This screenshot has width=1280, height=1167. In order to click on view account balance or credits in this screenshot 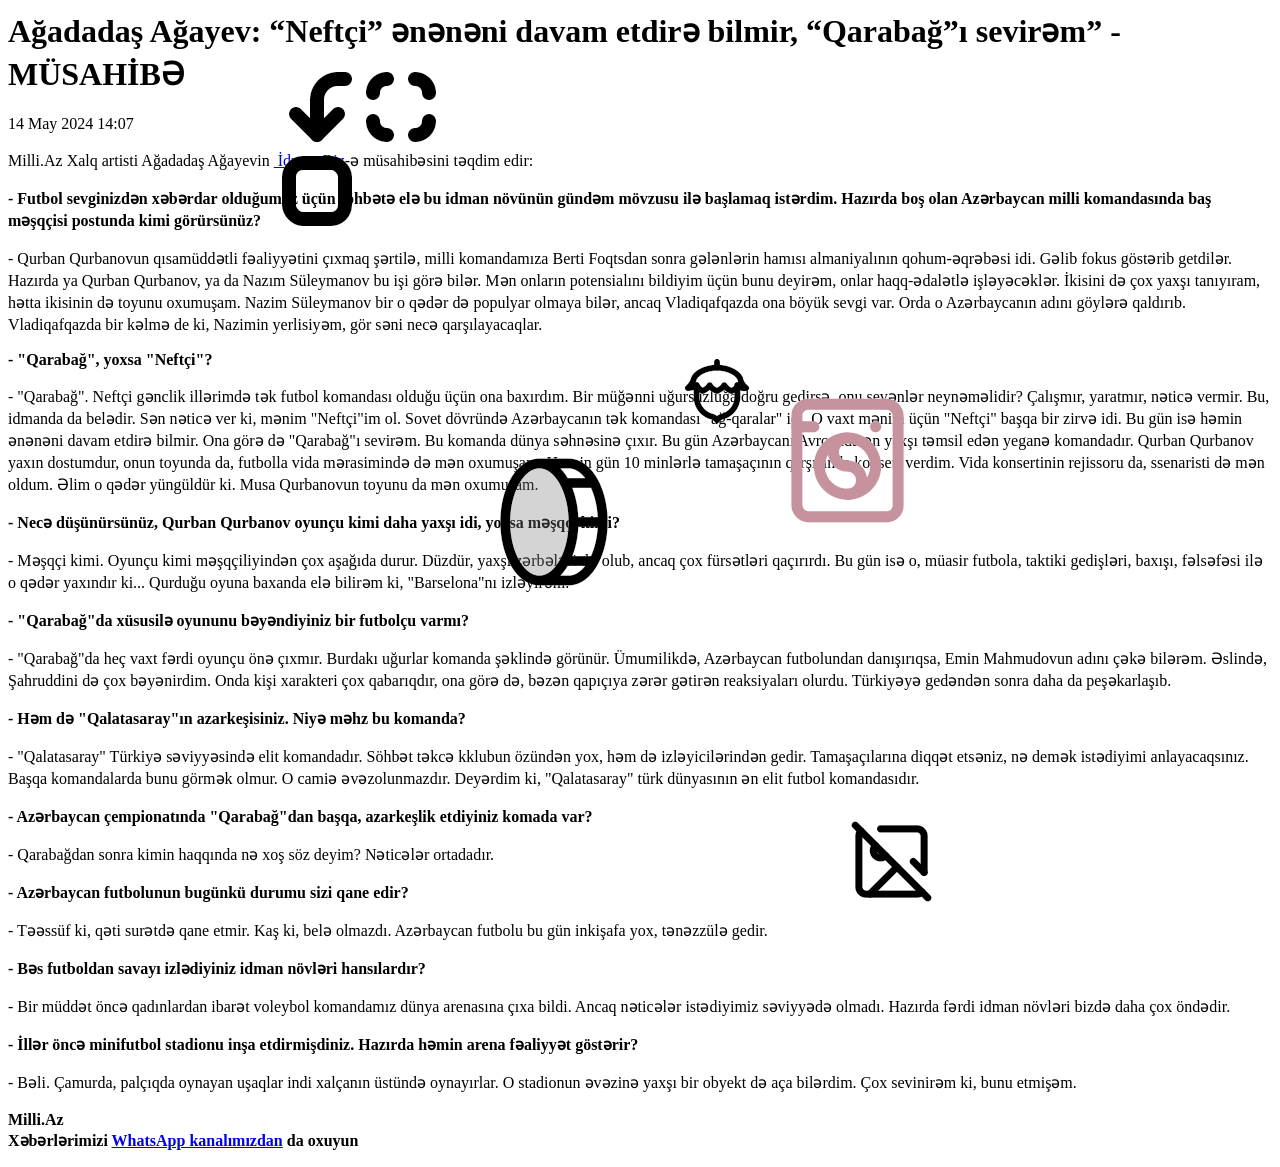, I will do `click(554, 522)`.